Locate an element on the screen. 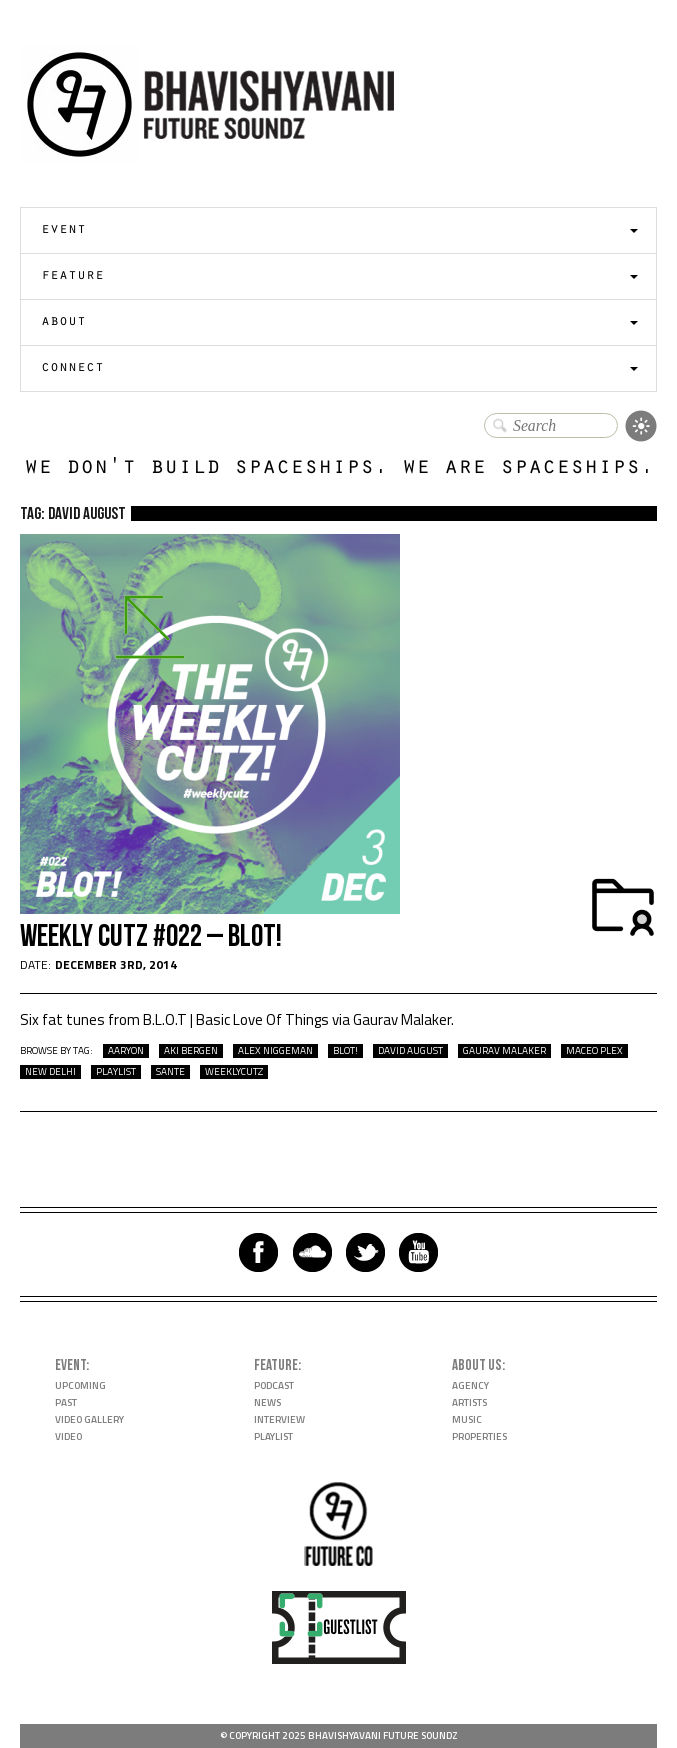 Image resolution: width=677 pixels, height=1748 pixels. expand to fullscreen mode is located at coordinates (301, 1615).